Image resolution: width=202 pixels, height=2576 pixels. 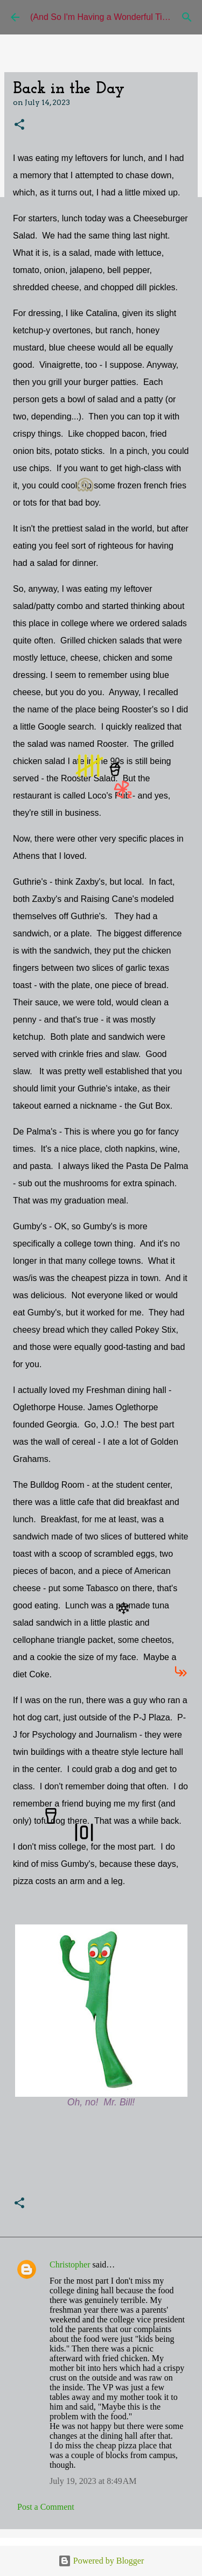 I want to click on order bubble tea or drinks, so click(x=115, y=769).